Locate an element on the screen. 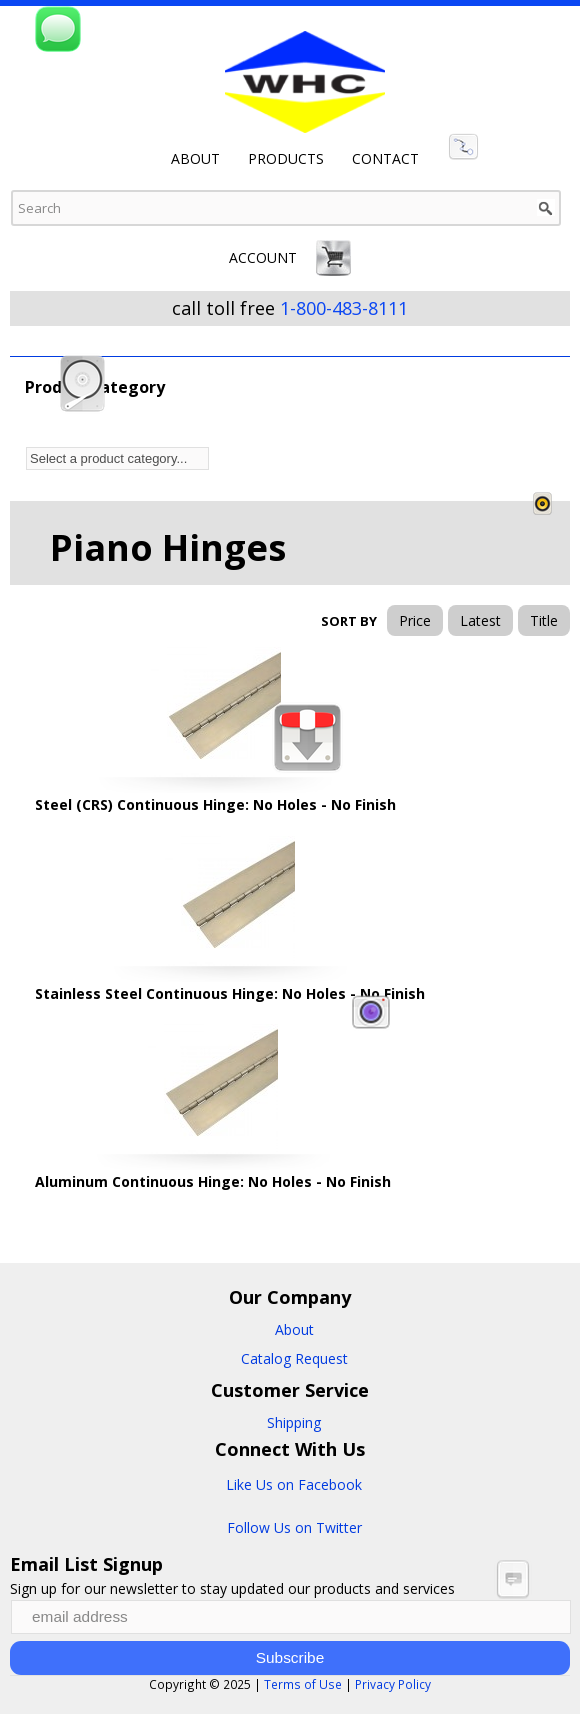 The width and height of the screenshot is (580, 1714). open a karbon vector graphics file is located at coordinates (463, 145).